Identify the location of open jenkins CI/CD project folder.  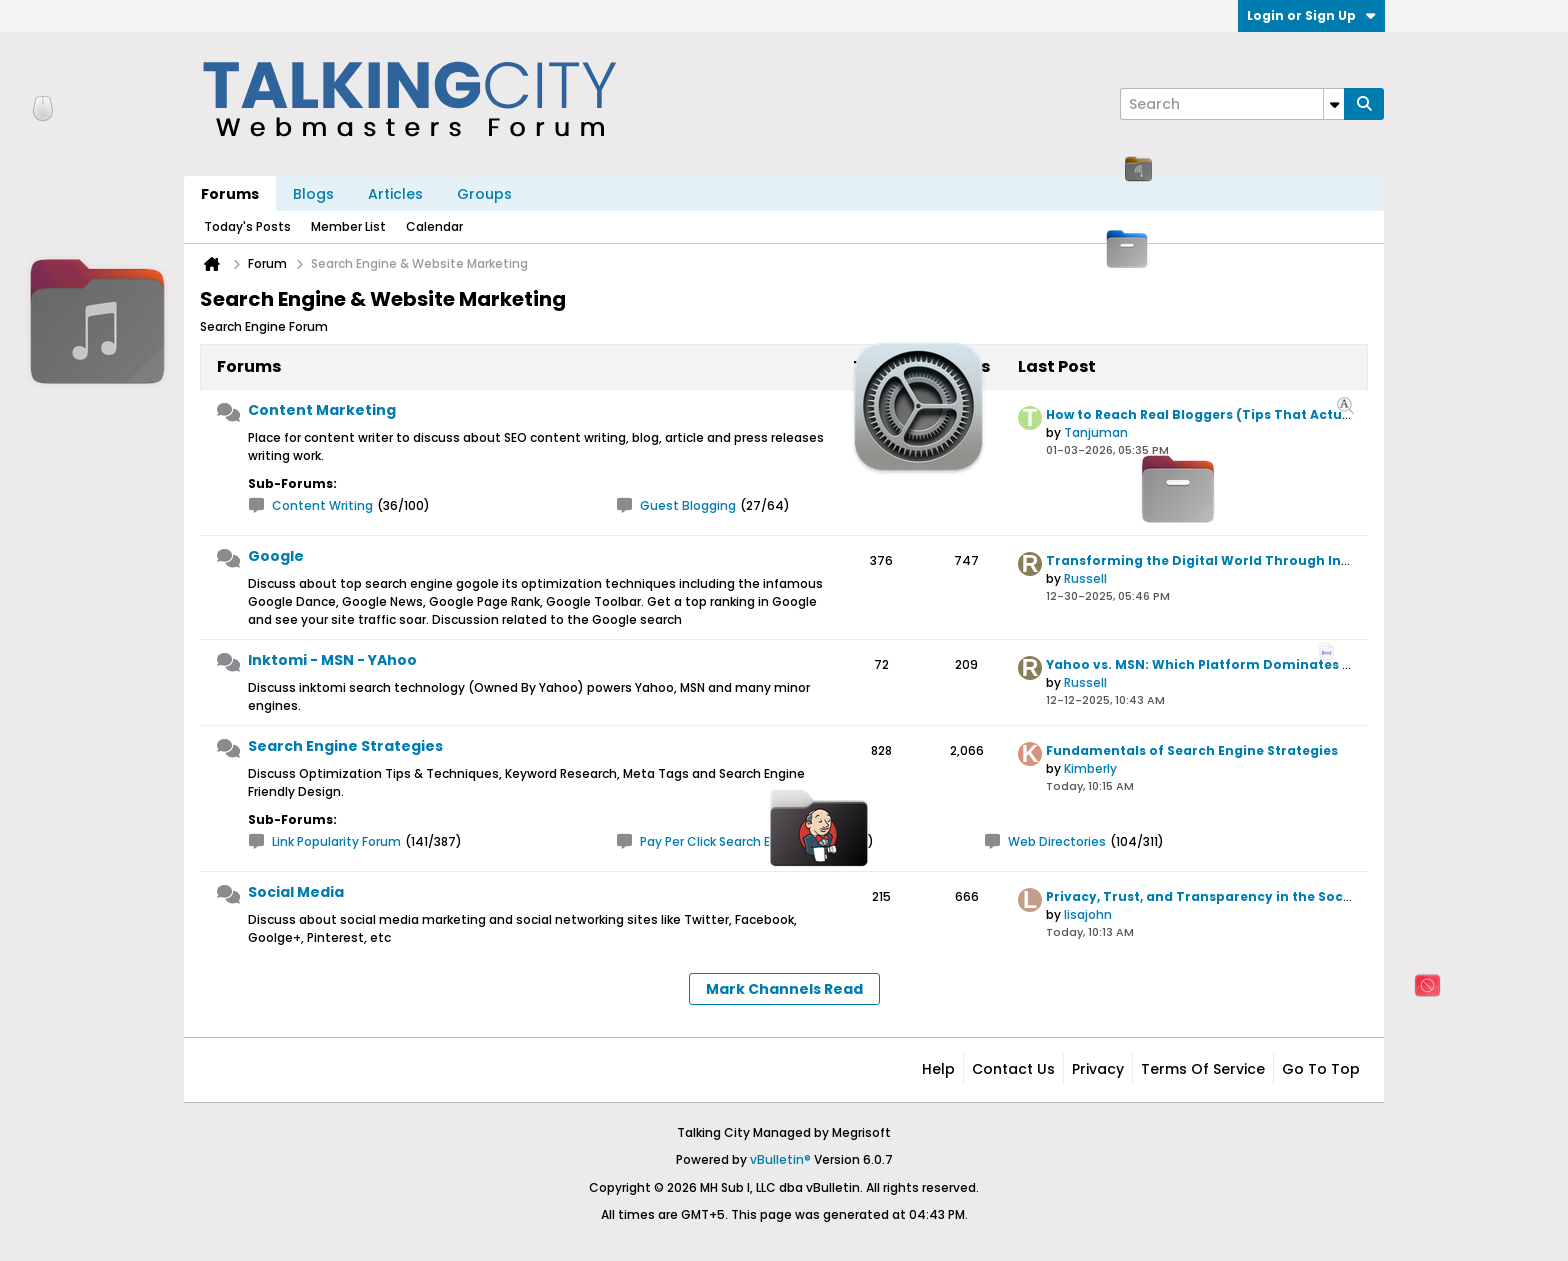
(818, 830).